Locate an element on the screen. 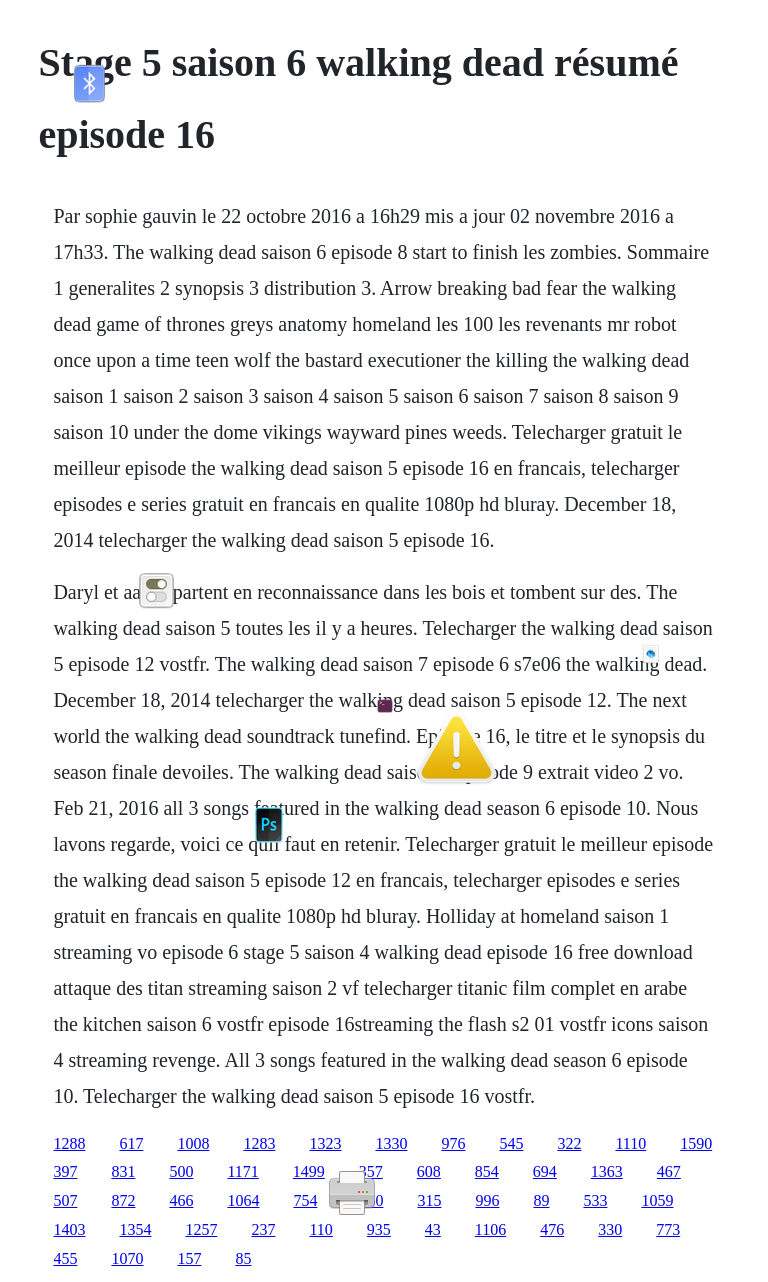  open the terminal application is located at coordinates (385, 706).